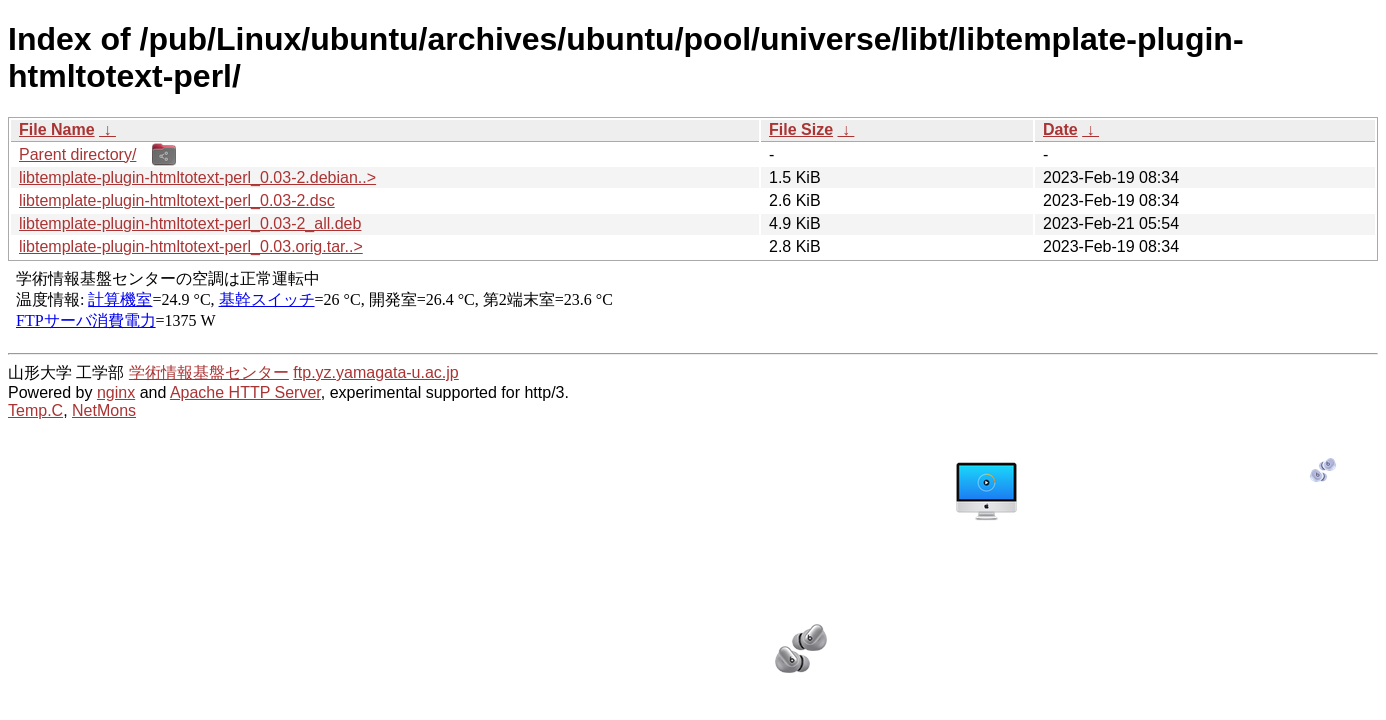  Describe the element at coordinates (801, 649) in the screenshot. I see `connect beats studio buds via bluetooth` at that location.